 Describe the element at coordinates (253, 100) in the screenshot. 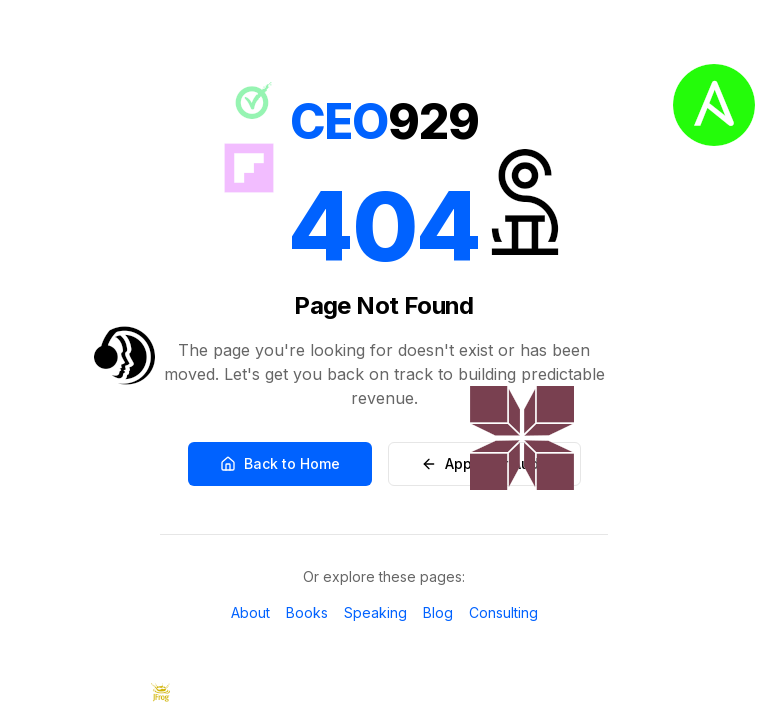

I see `symantec security software logo` at that location.